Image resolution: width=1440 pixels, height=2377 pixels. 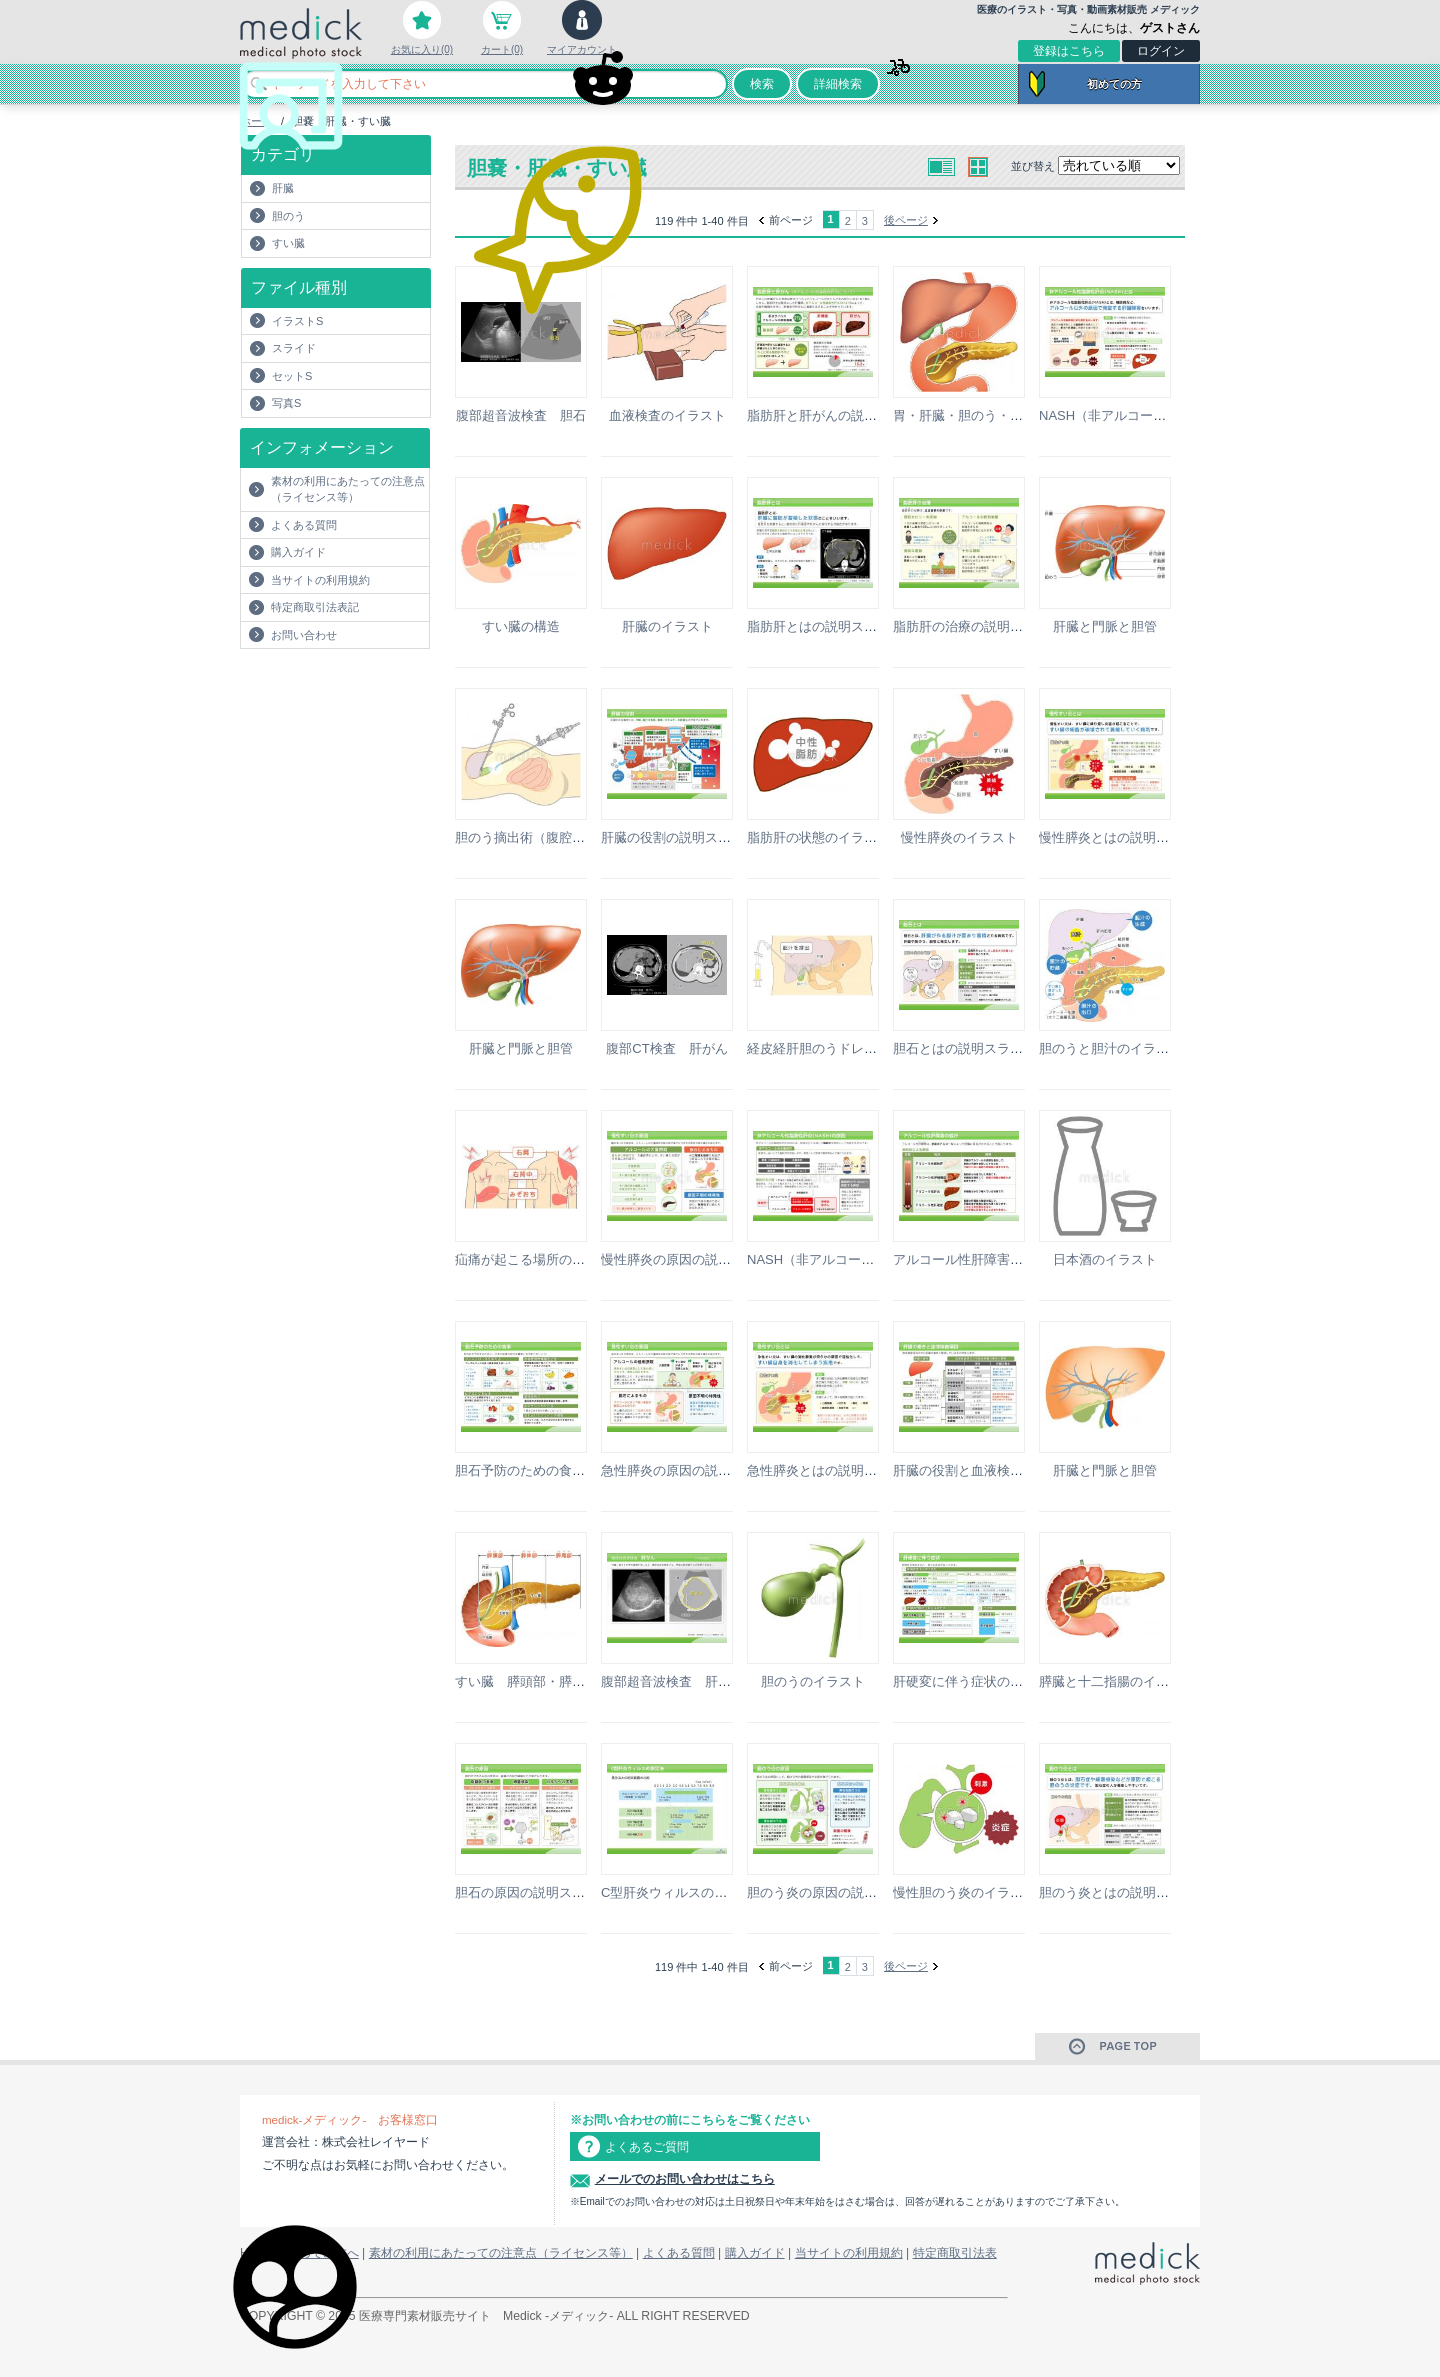 What do you see at coordinates (291, 106) in the screenshot?
I see `access teaching or presentation mode` at bounding box center [291, 106].